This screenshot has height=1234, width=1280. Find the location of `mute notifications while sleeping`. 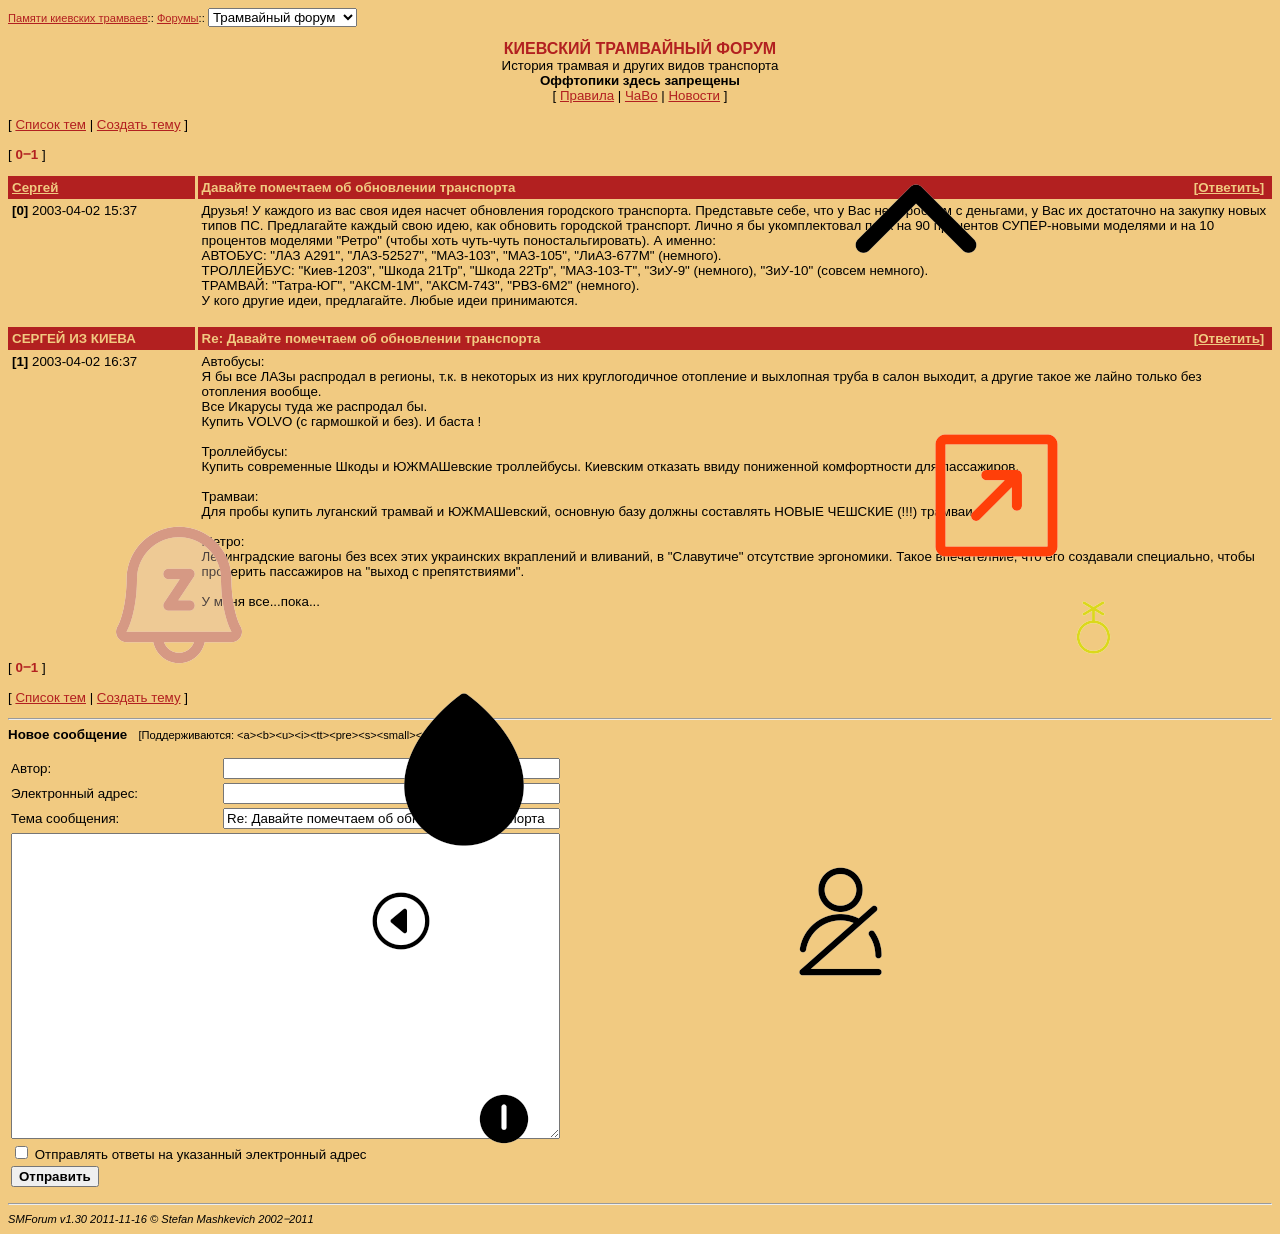

mute notifications while sleeping is located at coordinates (179, 595).